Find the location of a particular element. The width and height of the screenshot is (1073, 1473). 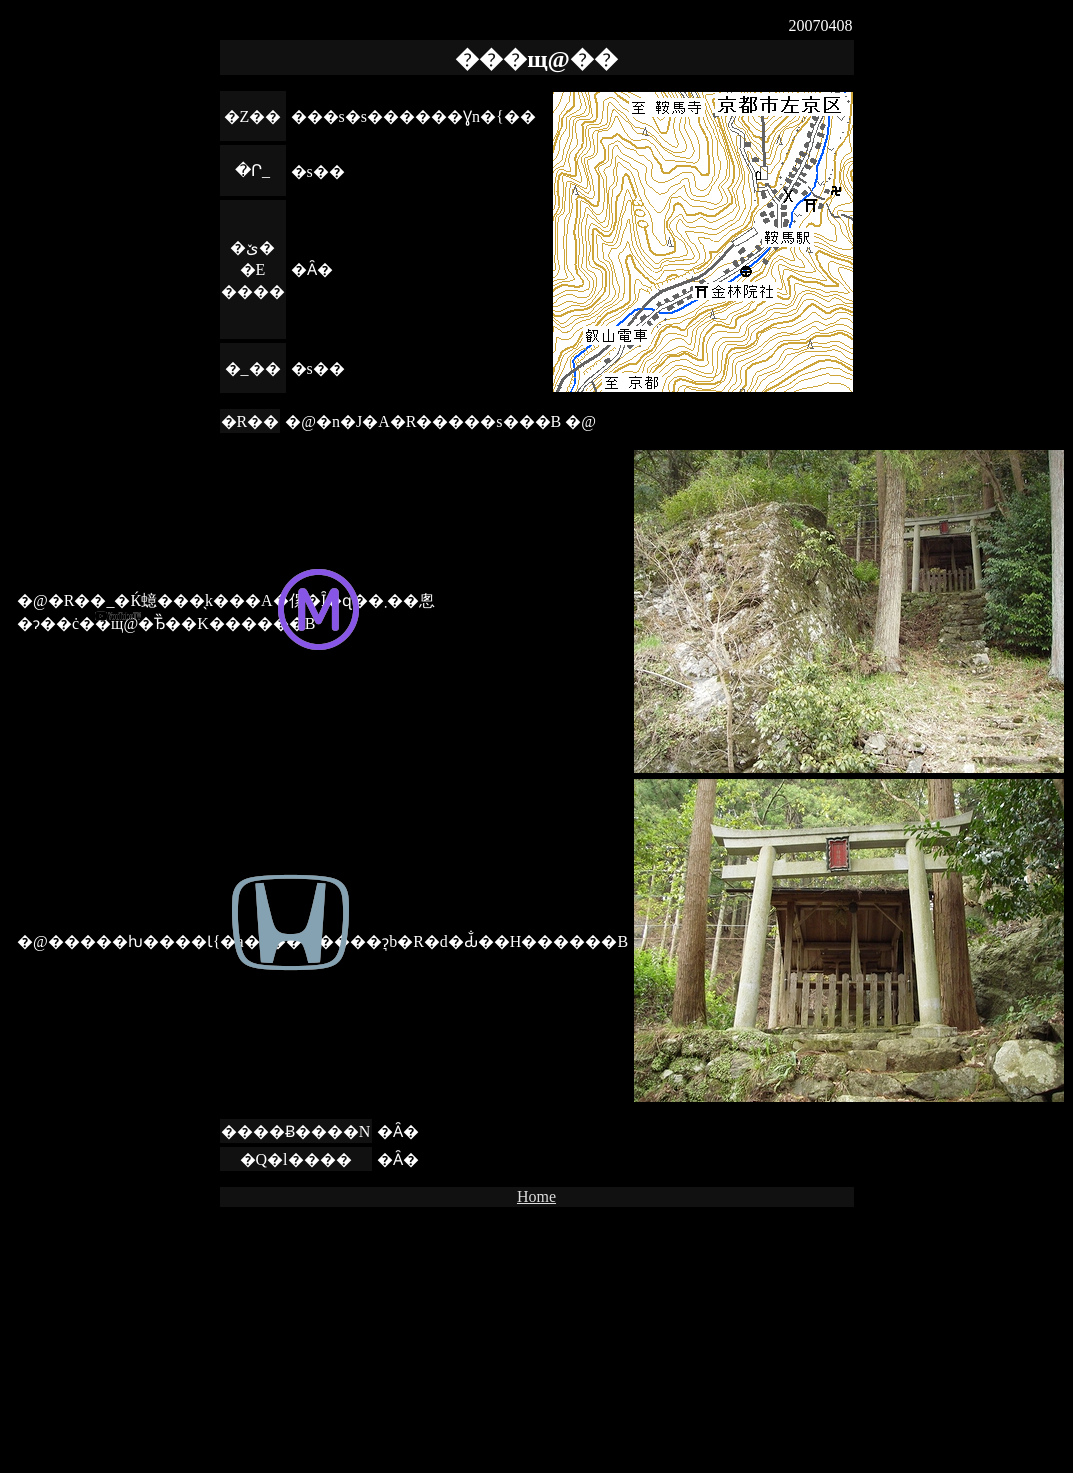

open the Paris Metro transit app is located at coordinates (318, 609).